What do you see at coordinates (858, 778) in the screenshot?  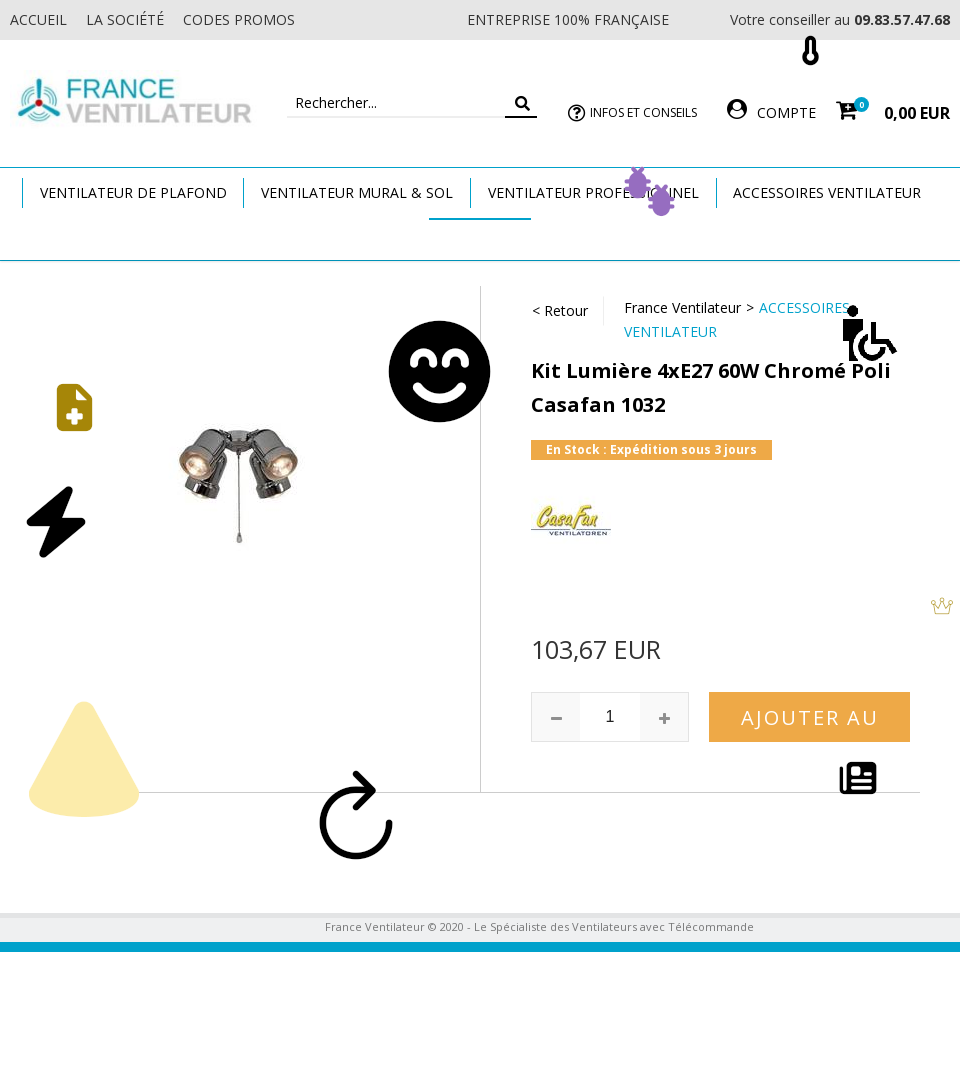 I see `view news feed or articles` at bounding box center [858, 778].